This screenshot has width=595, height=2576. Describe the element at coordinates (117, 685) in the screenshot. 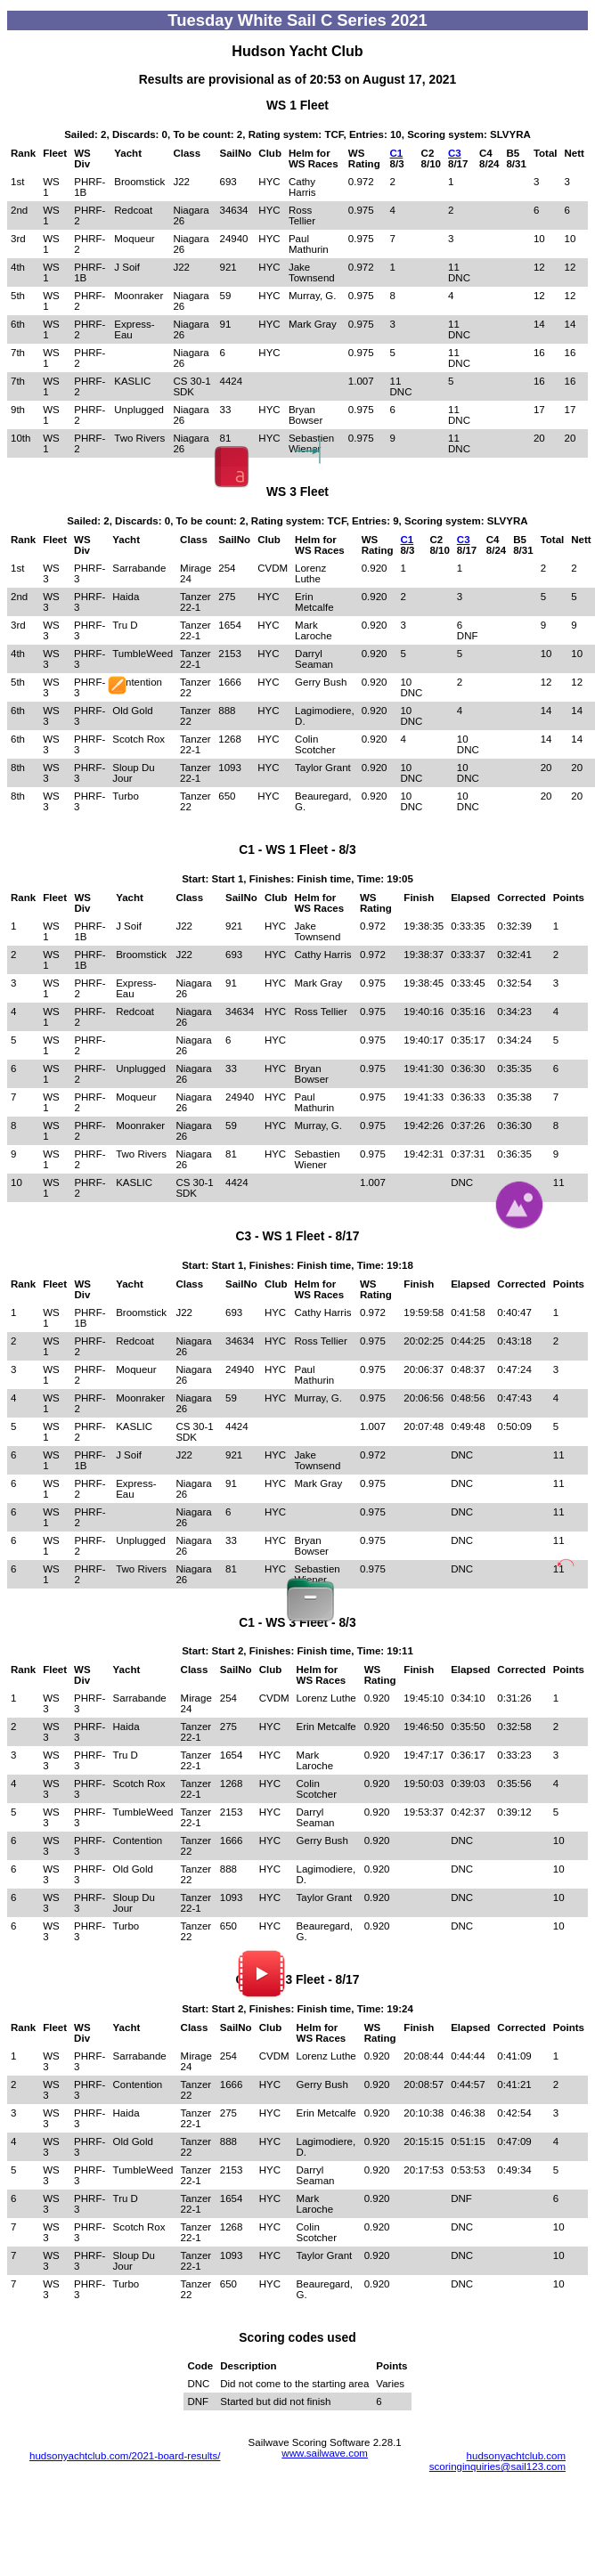

I see `open LibreOffice Impress presentation software` at that location.